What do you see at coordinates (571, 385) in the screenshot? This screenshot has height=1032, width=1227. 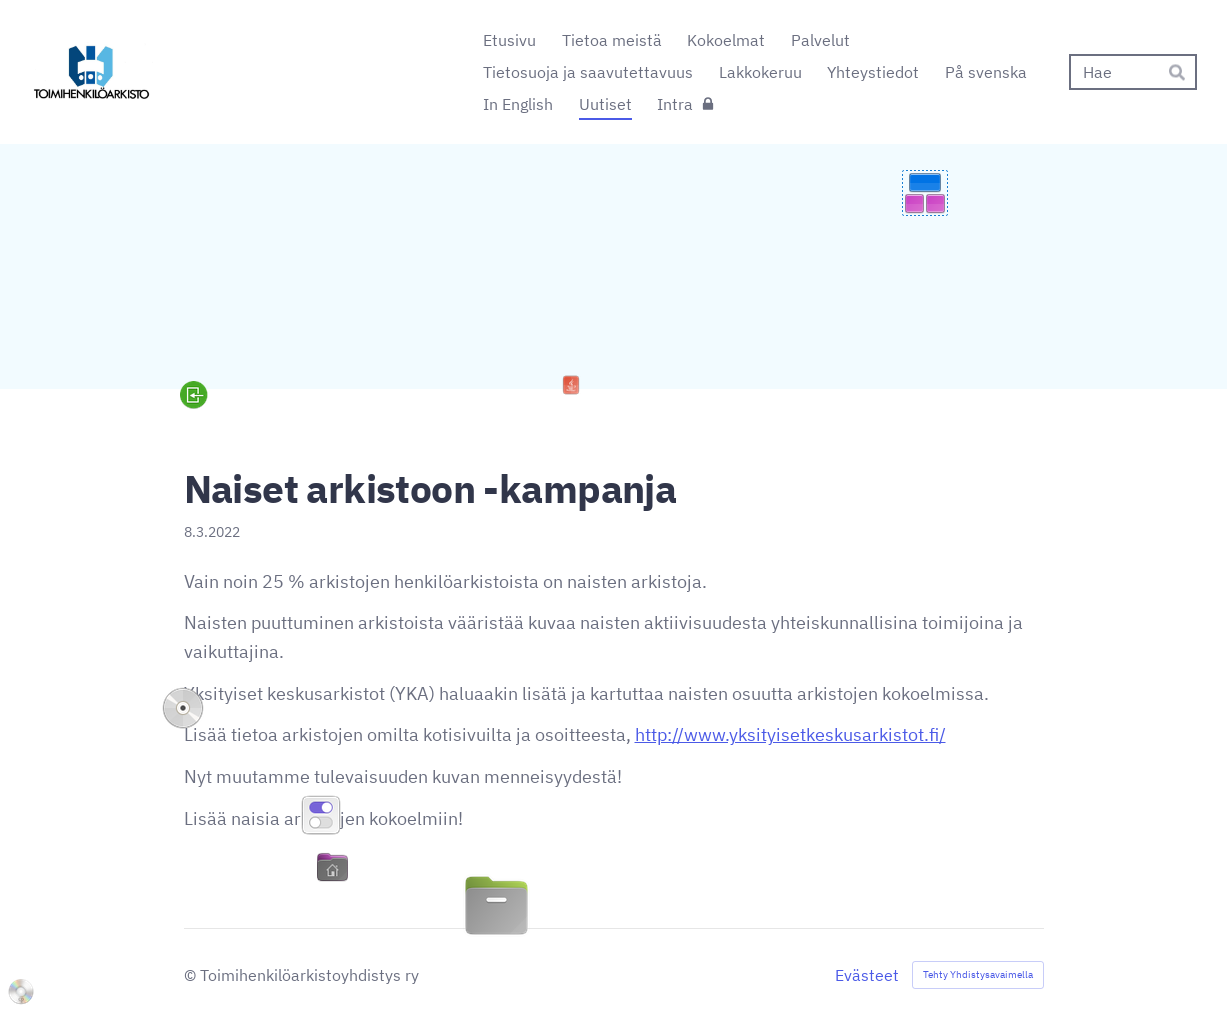 I see `indicates a java source code file` at bounding box center [571, 385].